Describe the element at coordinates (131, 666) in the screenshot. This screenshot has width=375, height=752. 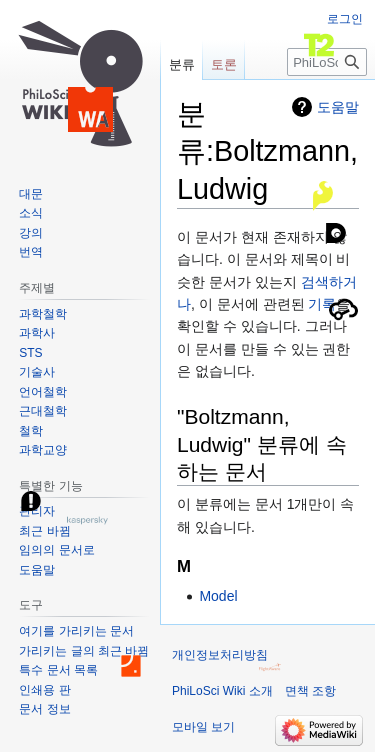
I see `access local storage or hard drive` at that location.